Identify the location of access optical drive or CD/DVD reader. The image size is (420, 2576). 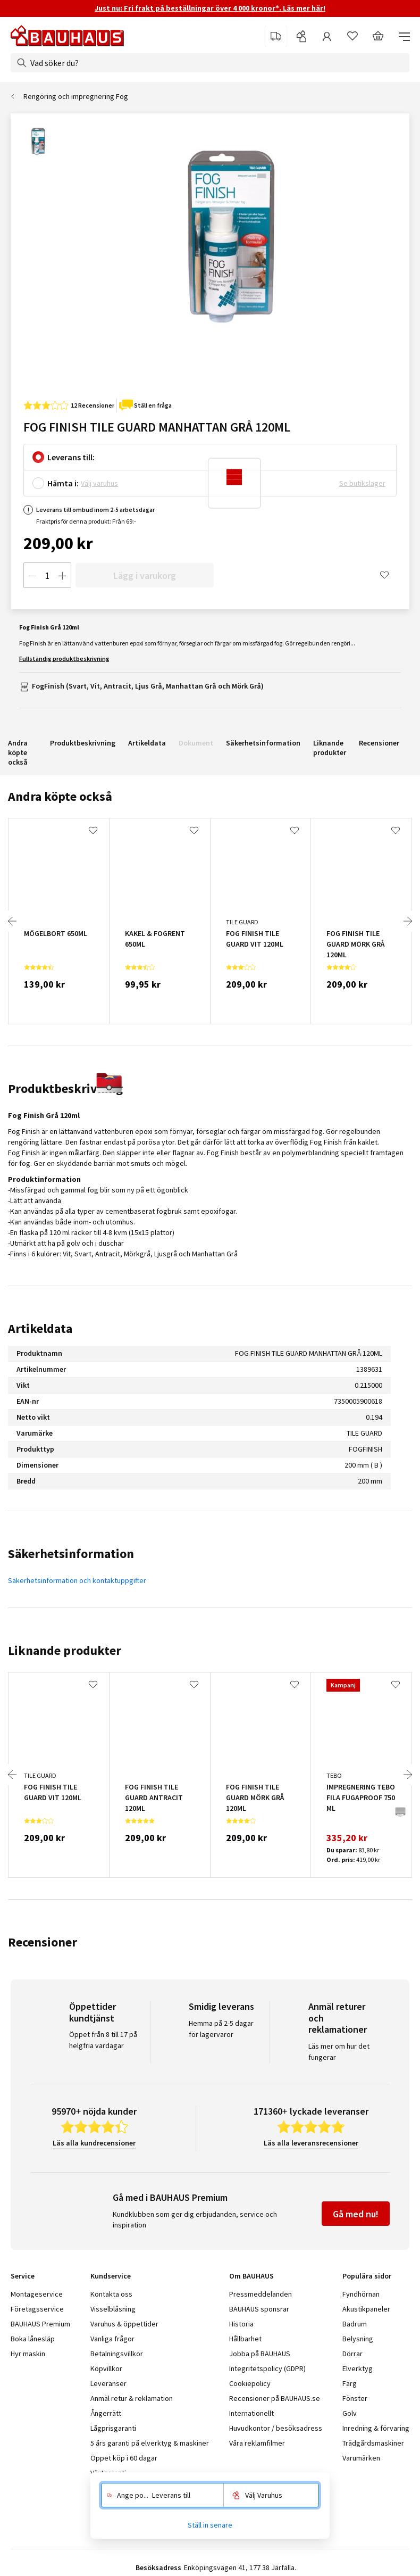
(400, 1811).